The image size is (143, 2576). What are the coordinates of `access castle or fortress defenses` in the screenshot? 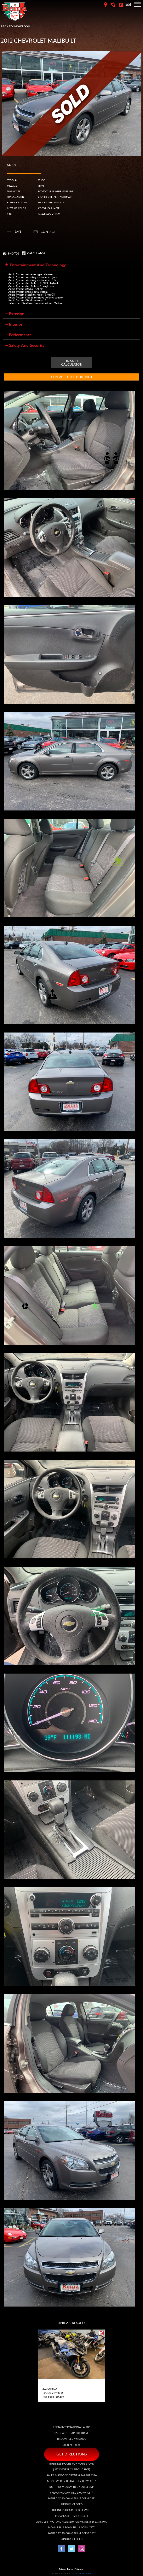 It's located at (43, 2170).